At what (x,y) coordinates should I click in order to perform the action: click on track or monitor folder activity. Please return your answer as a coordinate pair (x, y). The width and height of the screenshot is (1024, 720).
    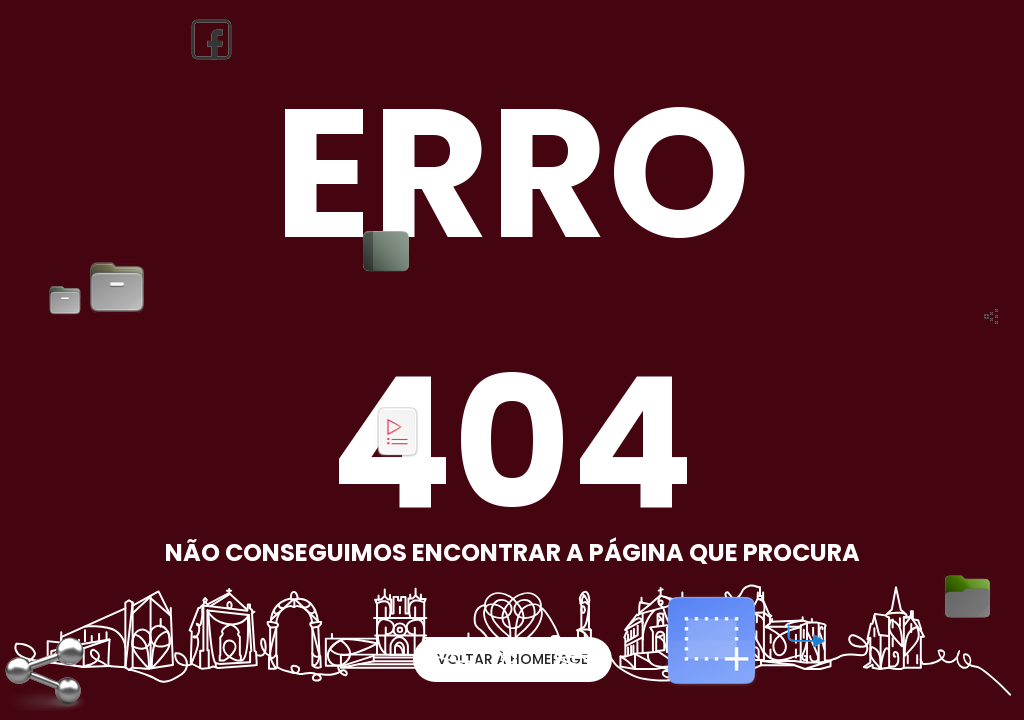
    Looking at the image, I should click on (991, 317).